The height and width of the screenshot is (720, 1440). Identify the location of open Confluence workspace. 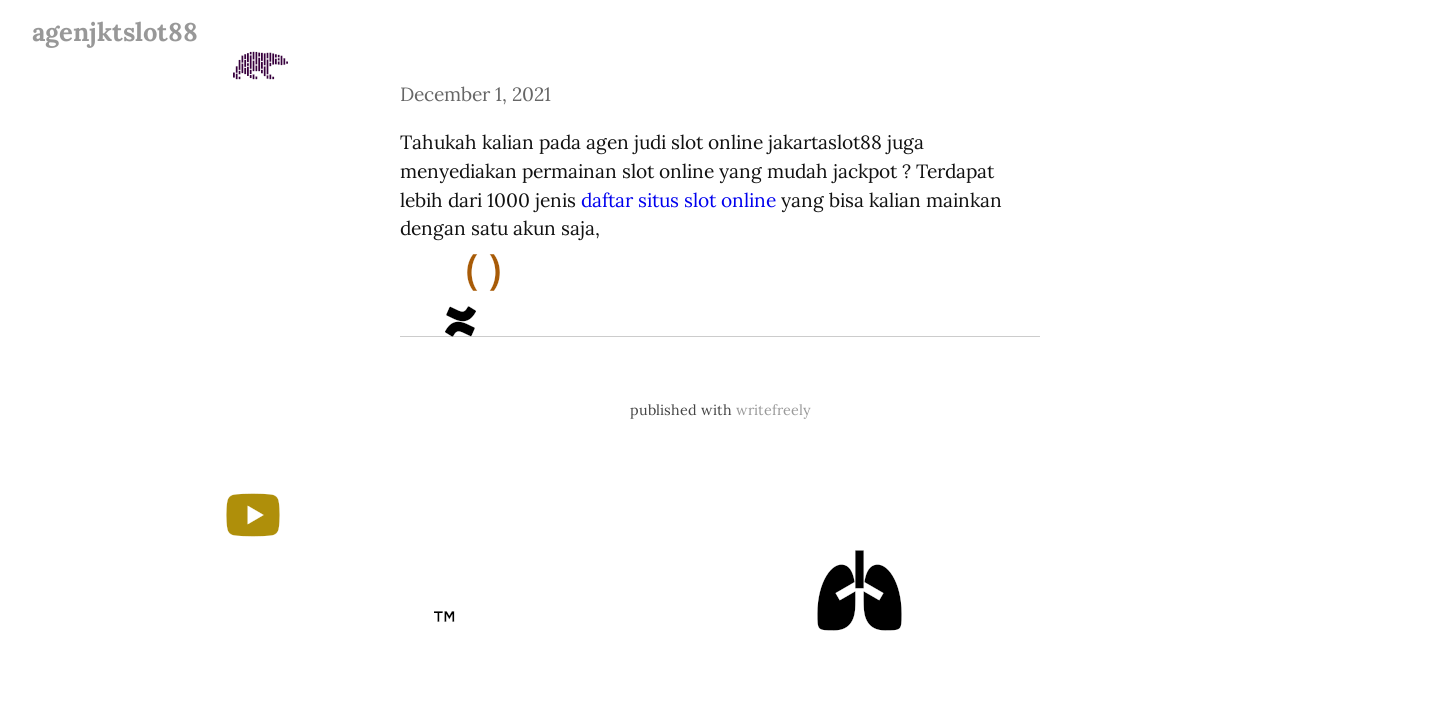
(460, 321).